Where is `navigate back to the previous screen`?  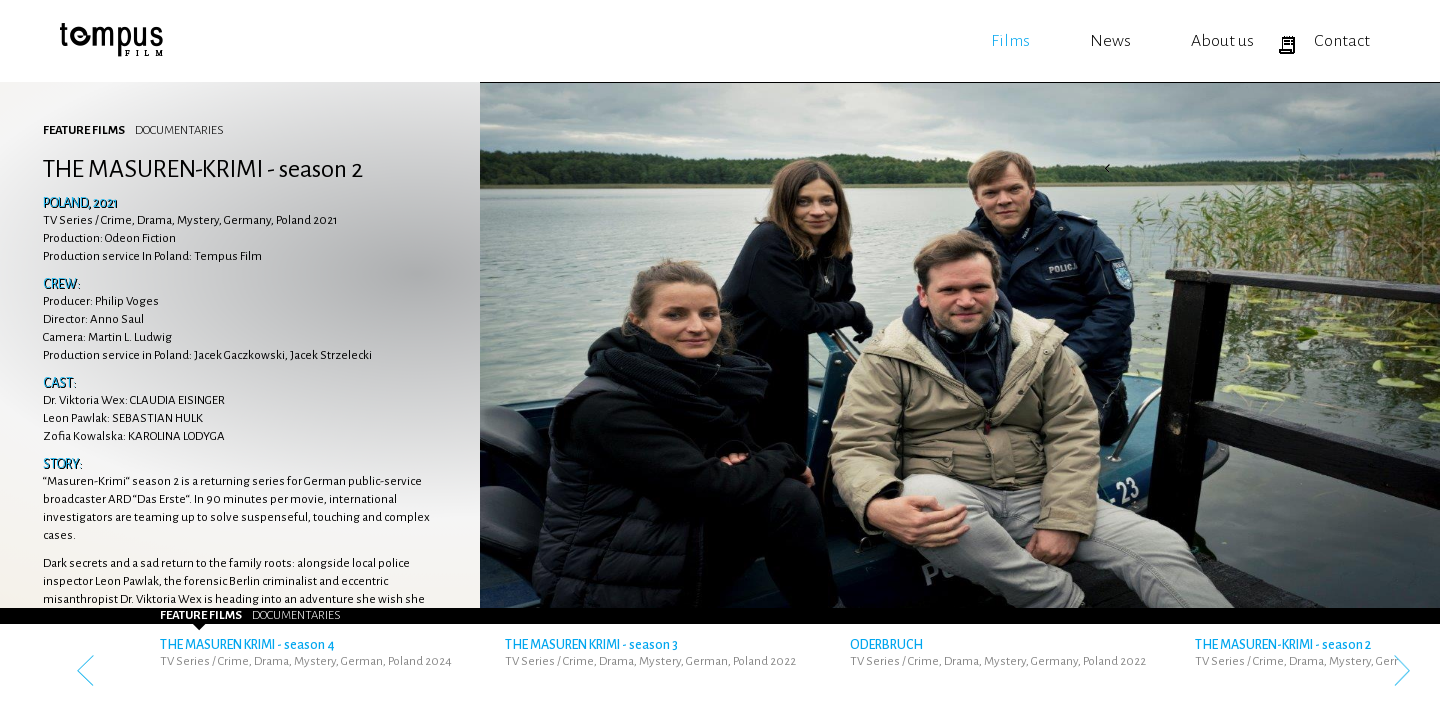 navigate back to the previous screen is located at coordinates (1107, 168).